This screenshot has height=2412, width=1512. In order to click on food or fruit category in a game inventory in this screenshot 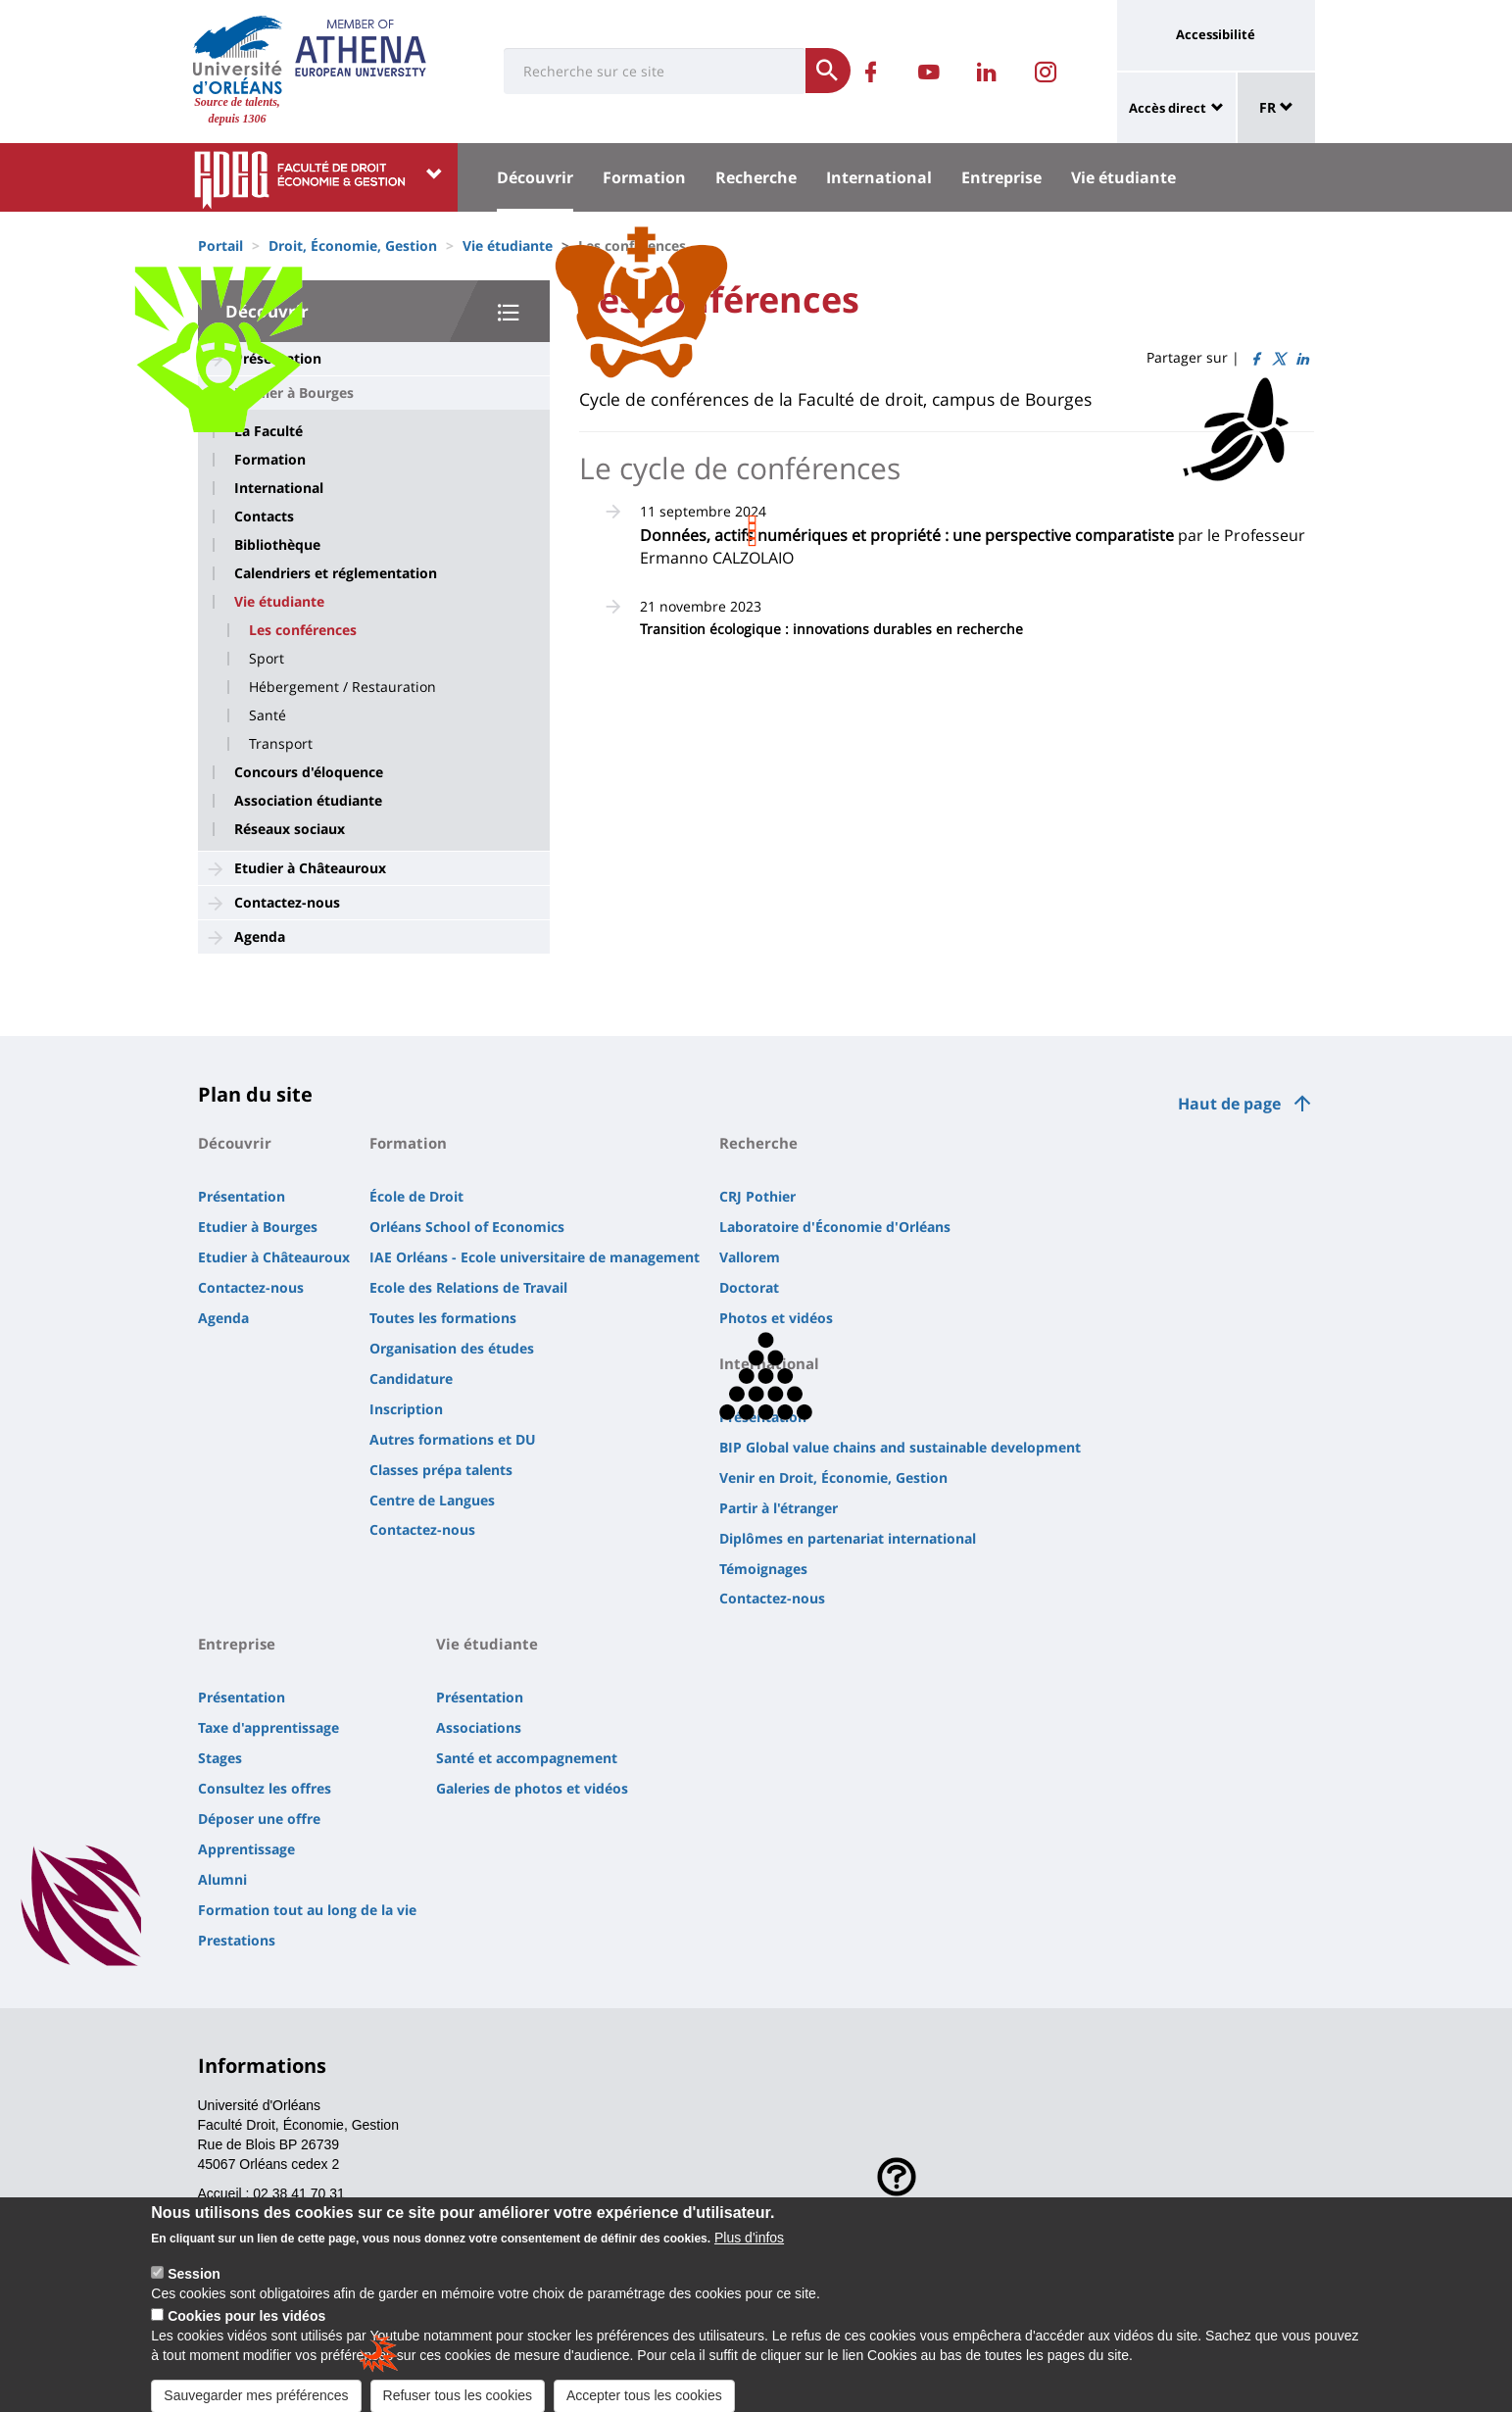, I will do `click(1236, 429)`.